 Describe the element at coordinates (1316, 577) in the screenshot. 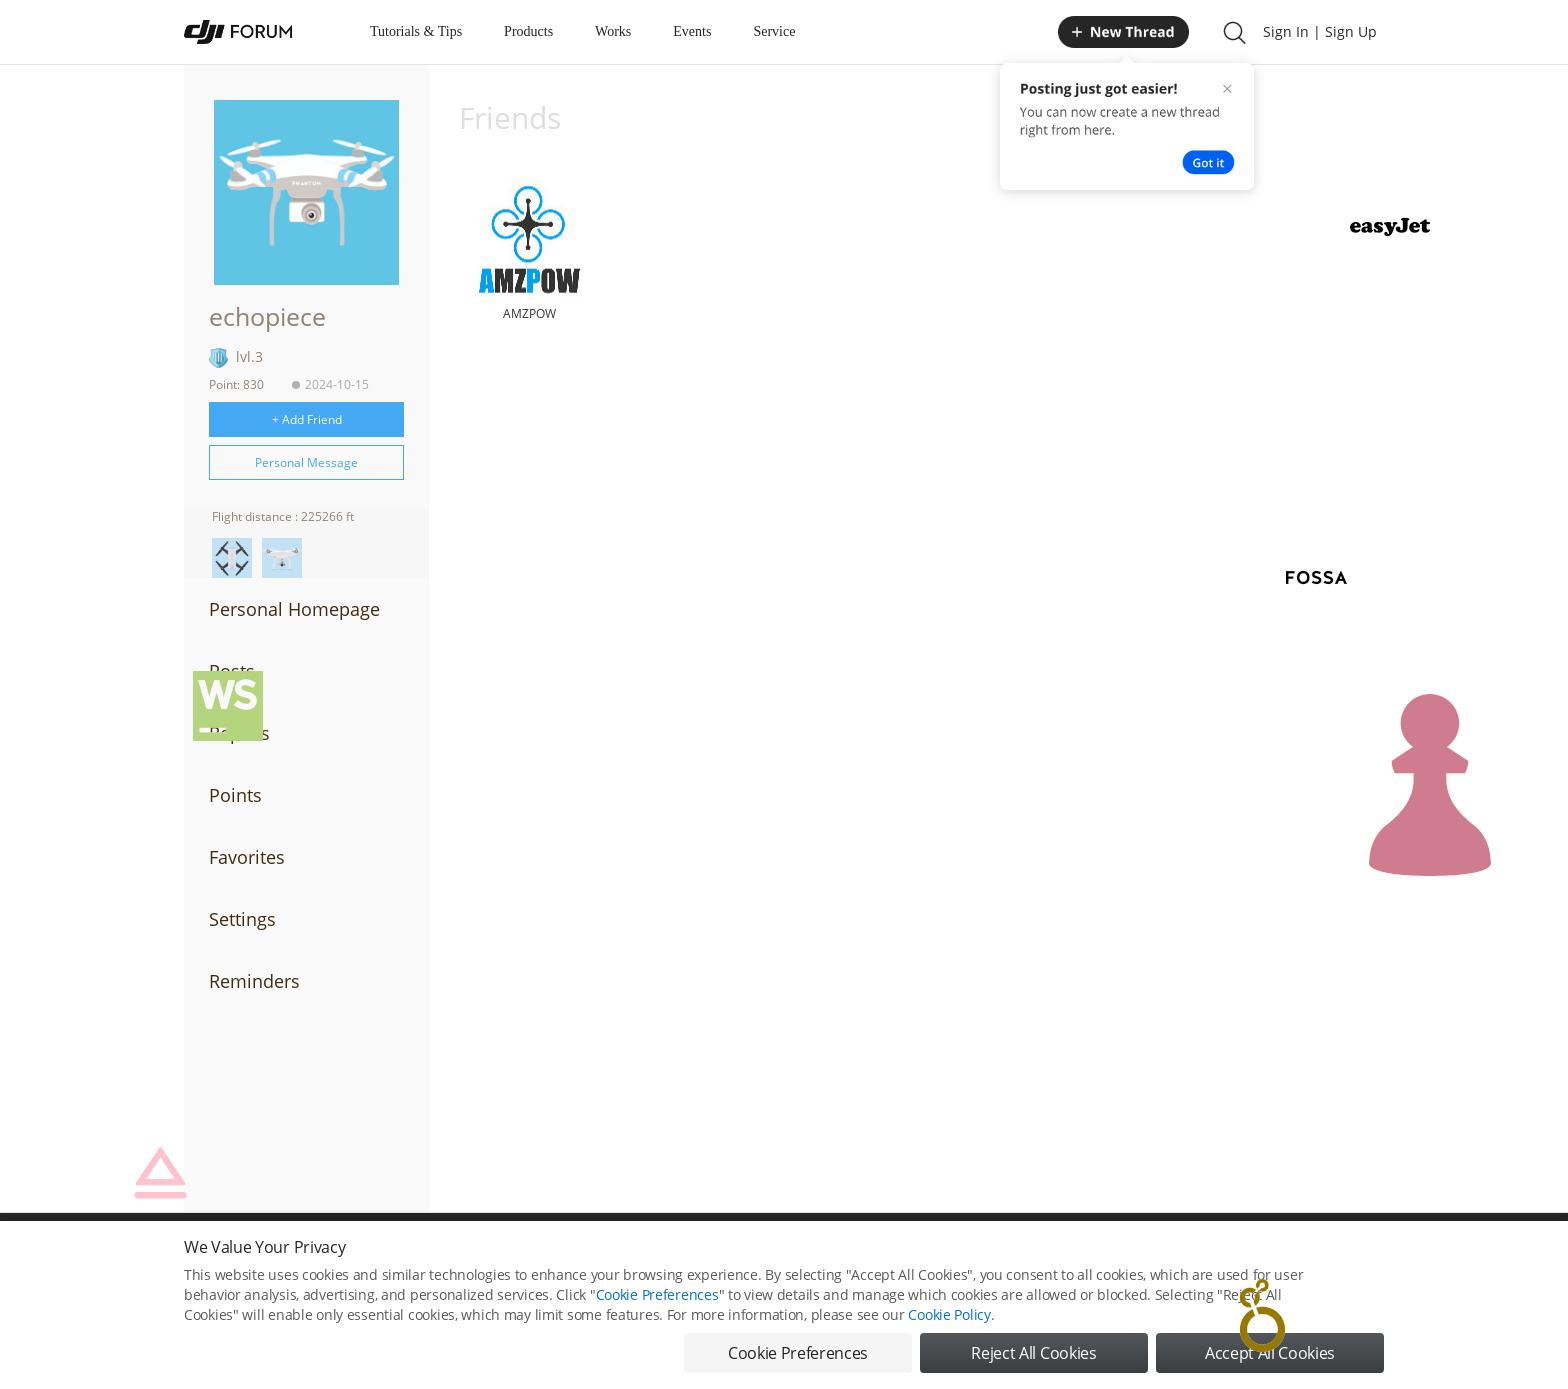

I see `fossa software compliance and licensing platform logo` at that location.